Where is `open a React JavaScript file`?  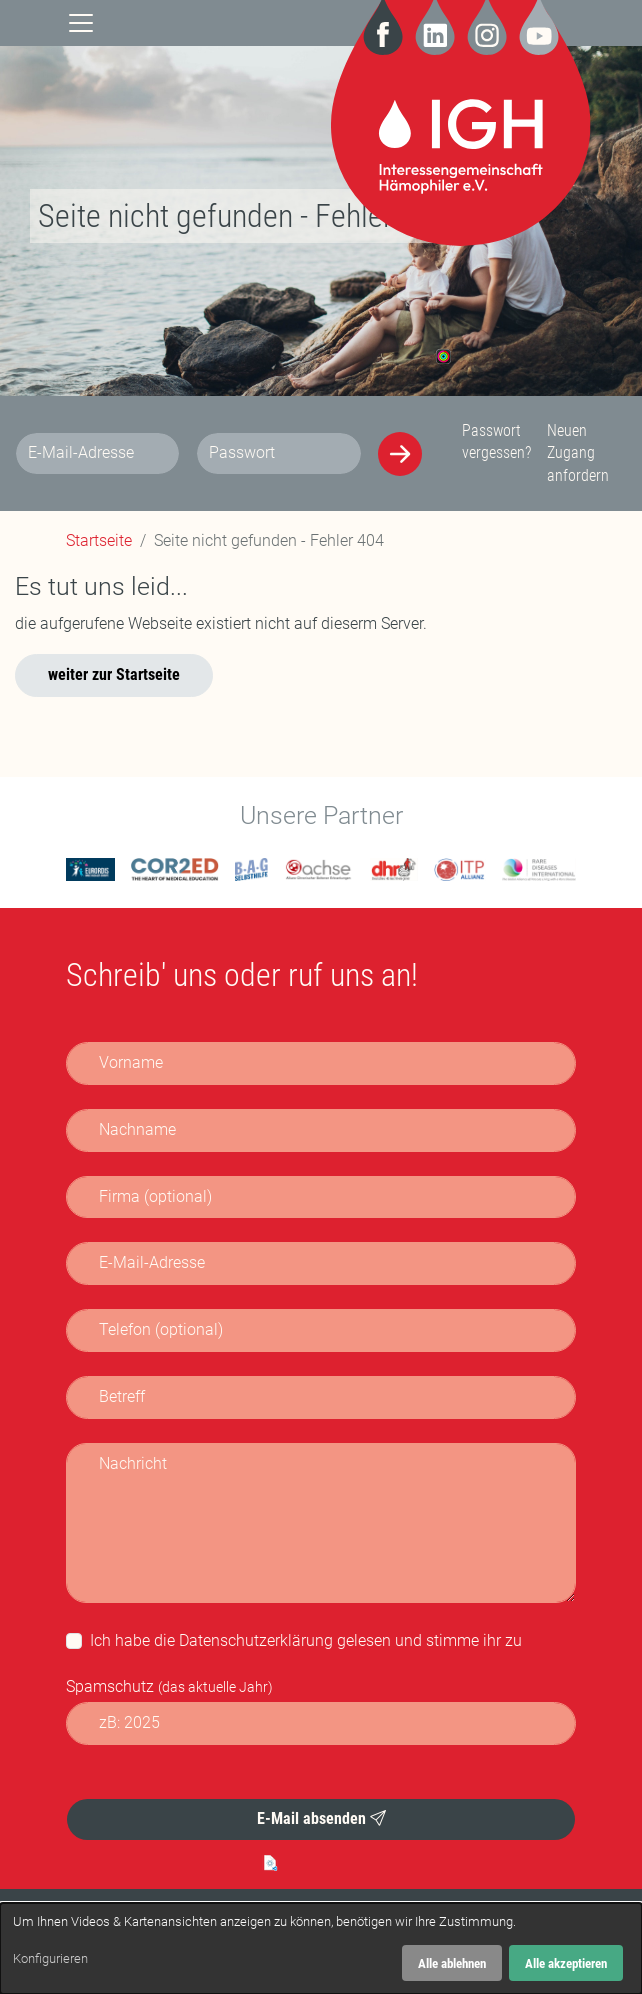 open a React JavaScript file is located at coordinates (270, 1863).